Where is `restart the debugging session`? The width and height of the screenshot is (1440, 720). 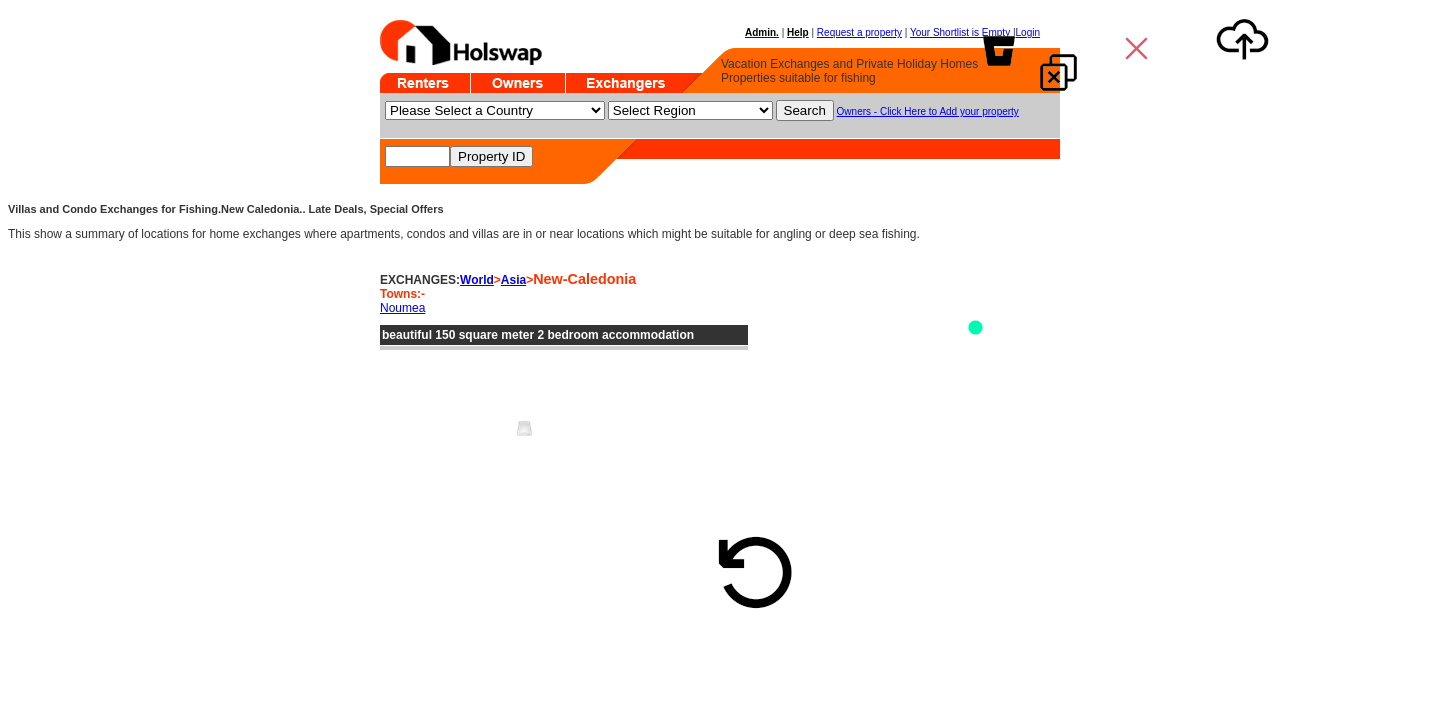 restart the debugging session is located at coordinates (754, 572).